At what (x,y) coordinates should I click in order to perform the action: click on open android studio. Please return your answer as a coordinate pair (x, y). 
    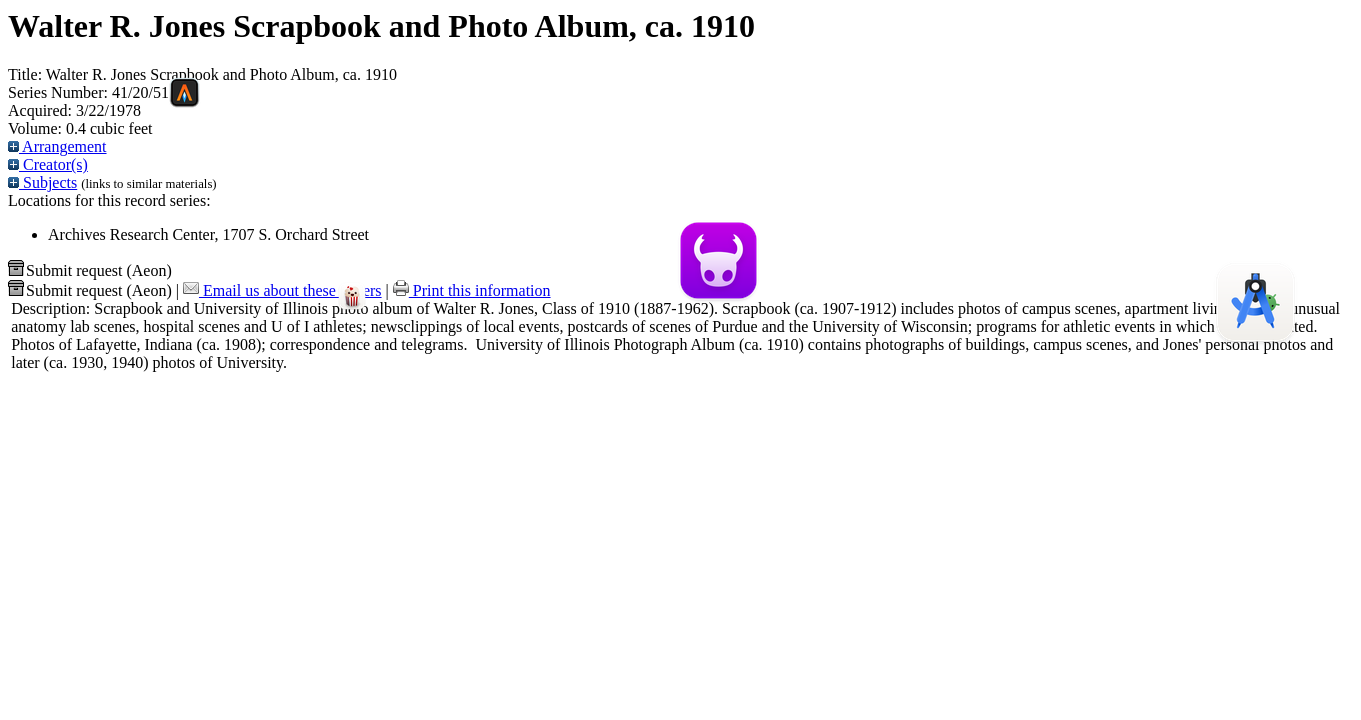
    Looking at the image, I should click on (1255, 302).